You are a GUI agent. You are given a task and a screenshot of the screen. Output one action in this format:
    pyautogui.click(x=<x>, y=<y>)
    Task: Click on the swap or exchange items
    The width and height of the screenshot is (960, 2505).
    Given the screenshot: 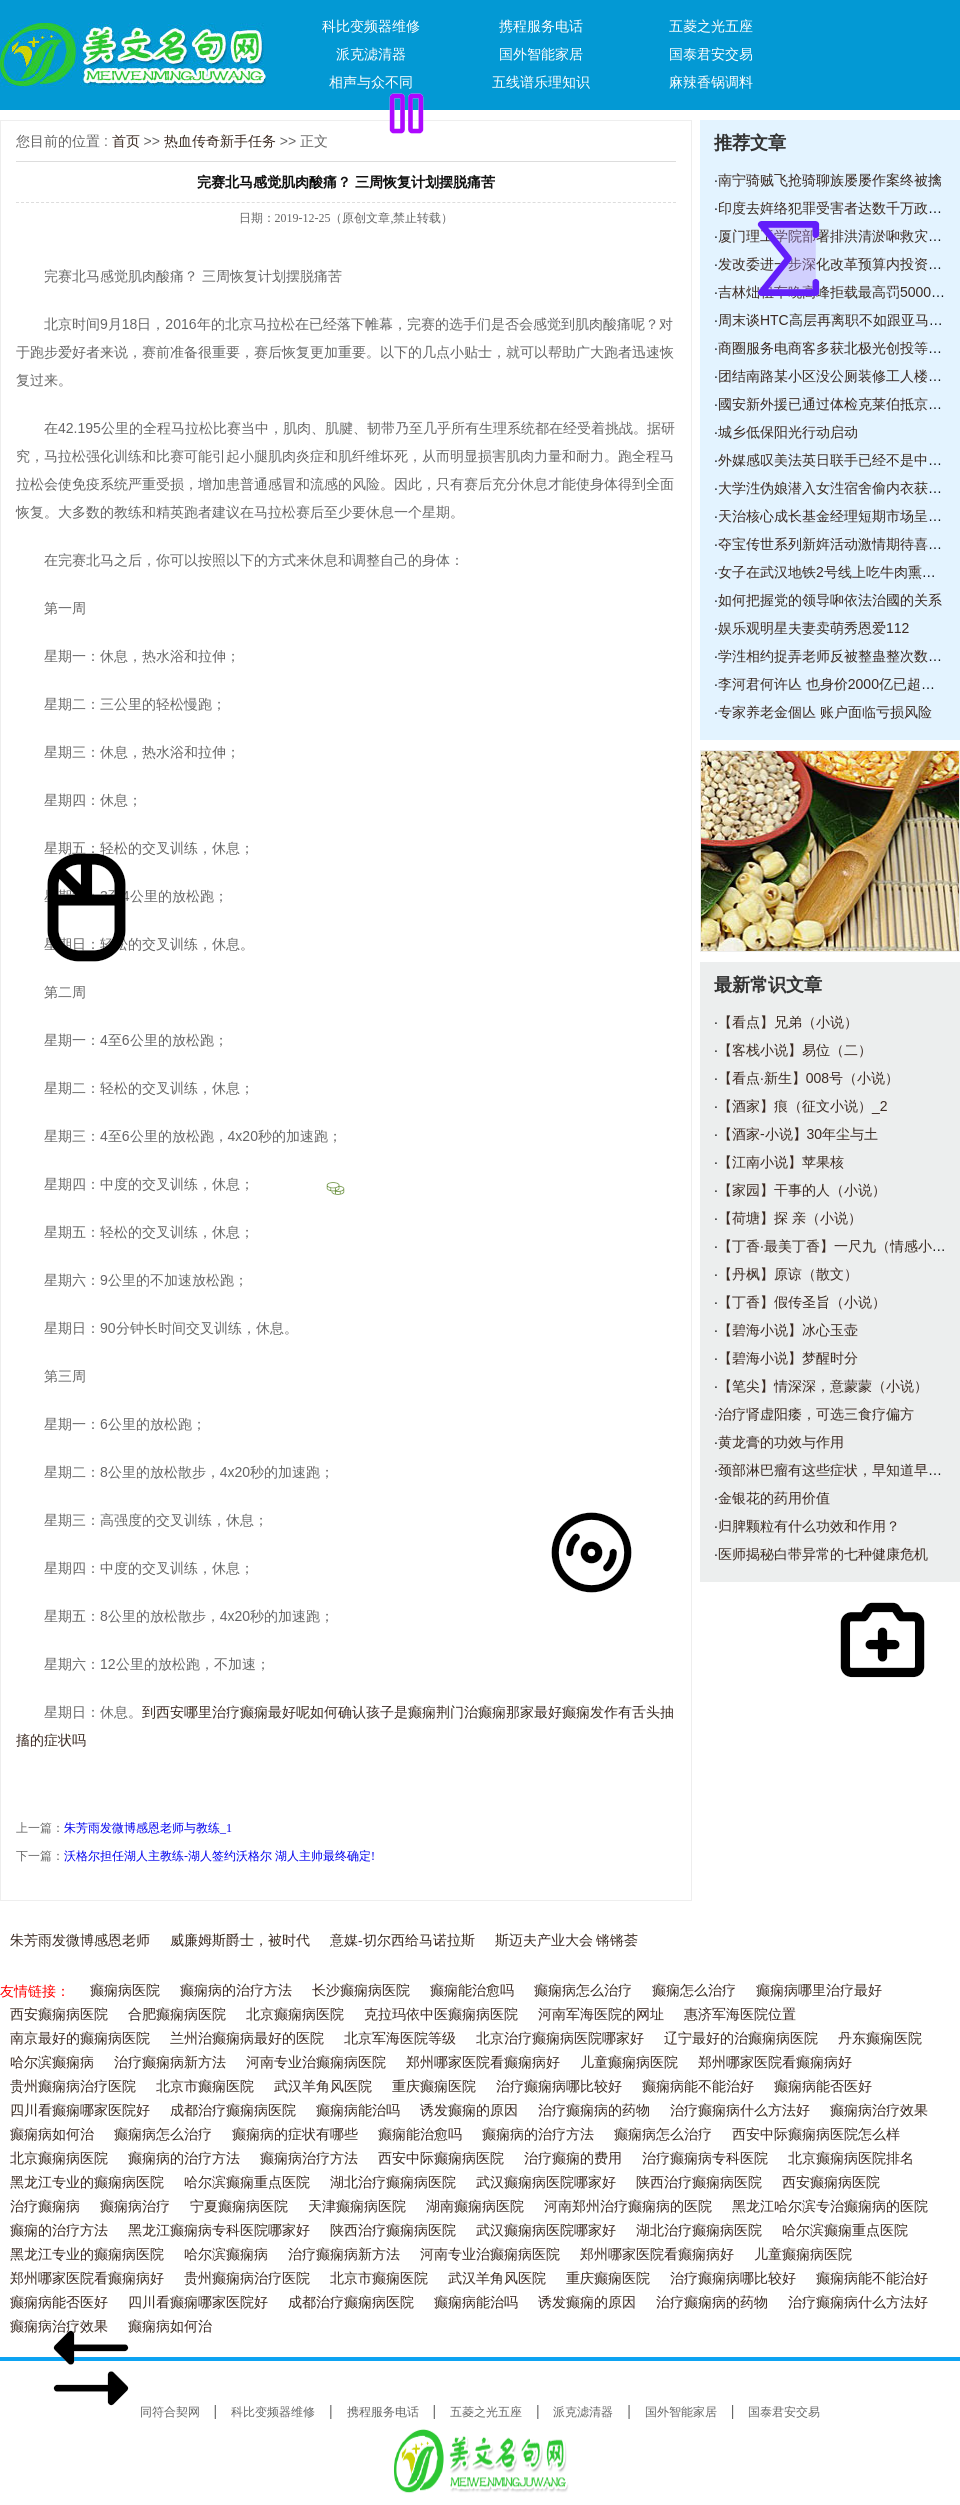 What is the action you would take?
    pyautogui.click(x=91, y=2368)
    